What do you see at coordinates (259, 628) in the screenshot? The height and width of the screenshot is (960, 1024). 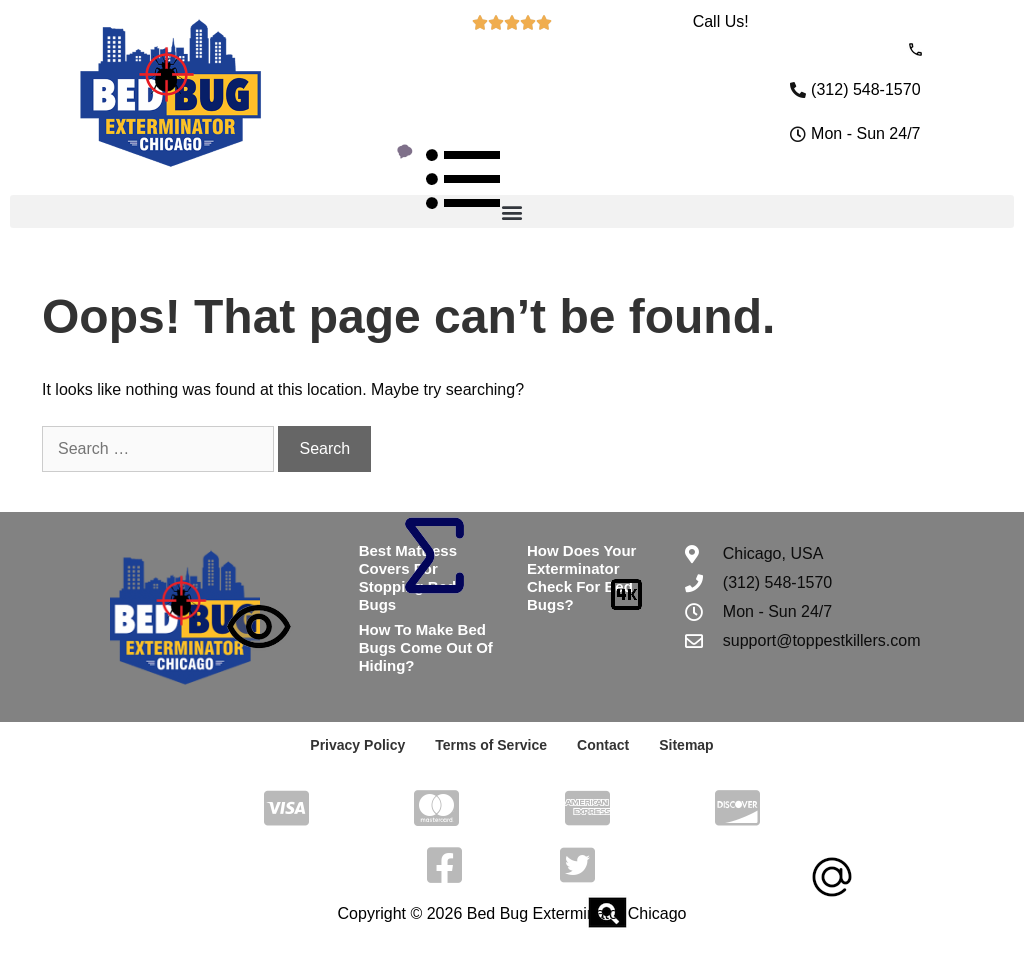 I see `toggle visibility of content or password` at bounding box center [259, 628].